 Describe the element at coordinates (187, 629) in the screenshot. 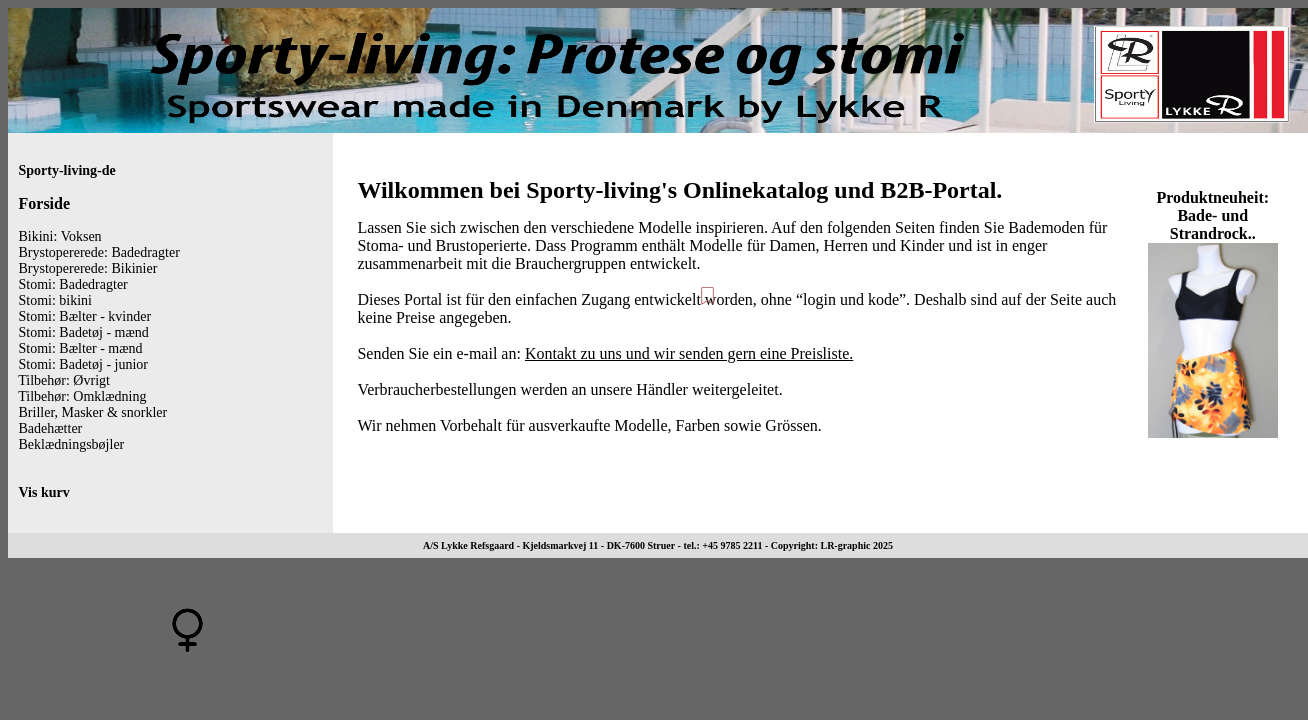

I see `indicates female gender option` at that location.